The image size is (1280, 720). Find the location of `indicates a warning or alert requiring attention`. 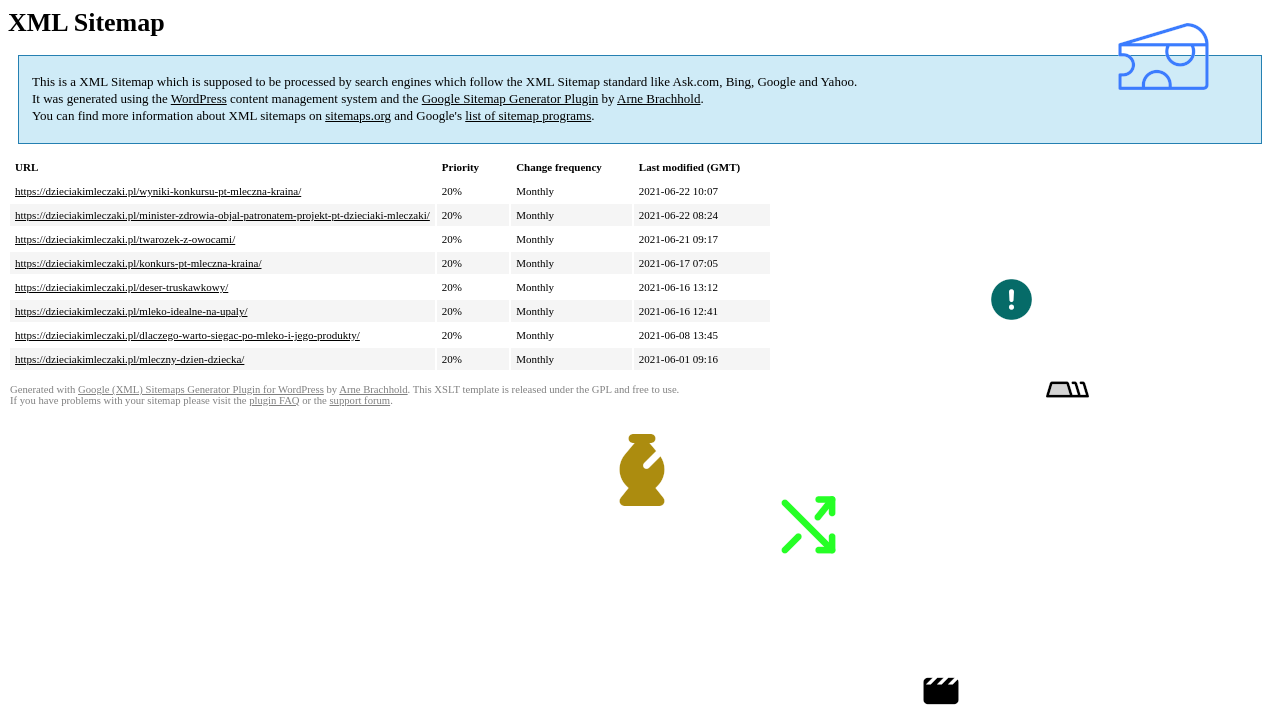

indicates a warning or alert requiring attention is located at coordinates (1011, 299).